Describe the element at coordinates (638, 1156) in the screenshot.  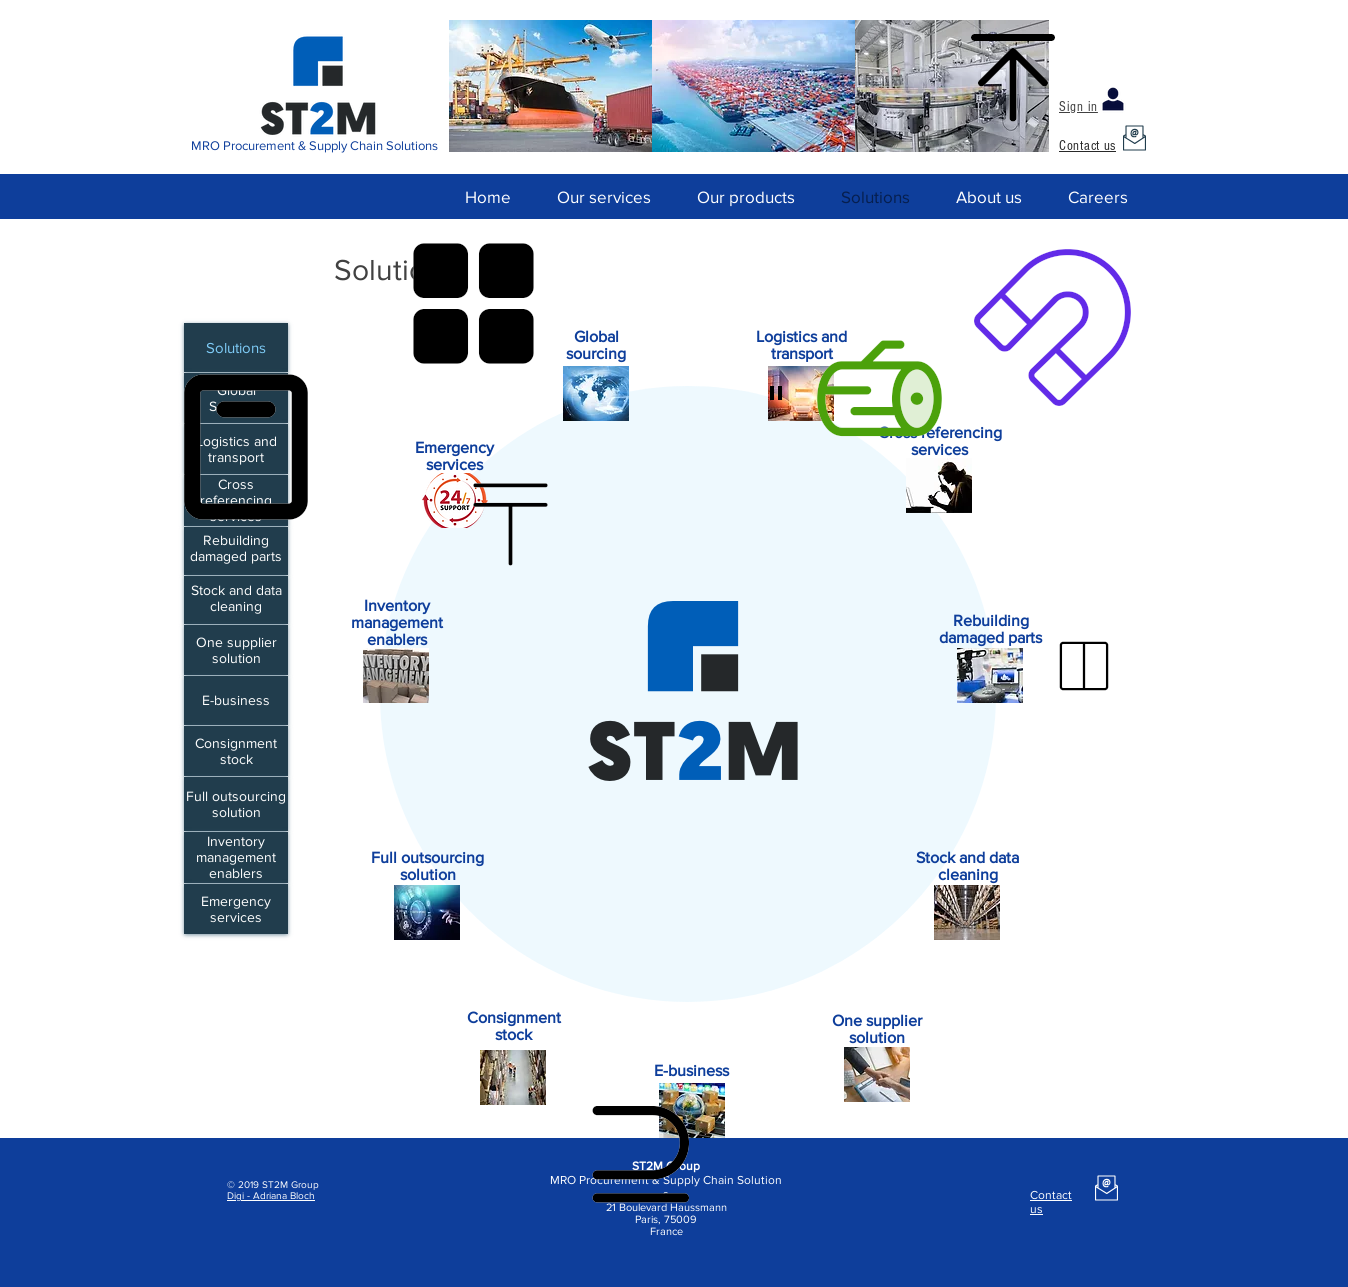
I see `indicates a superset relationship in mathematical notation` at that location.